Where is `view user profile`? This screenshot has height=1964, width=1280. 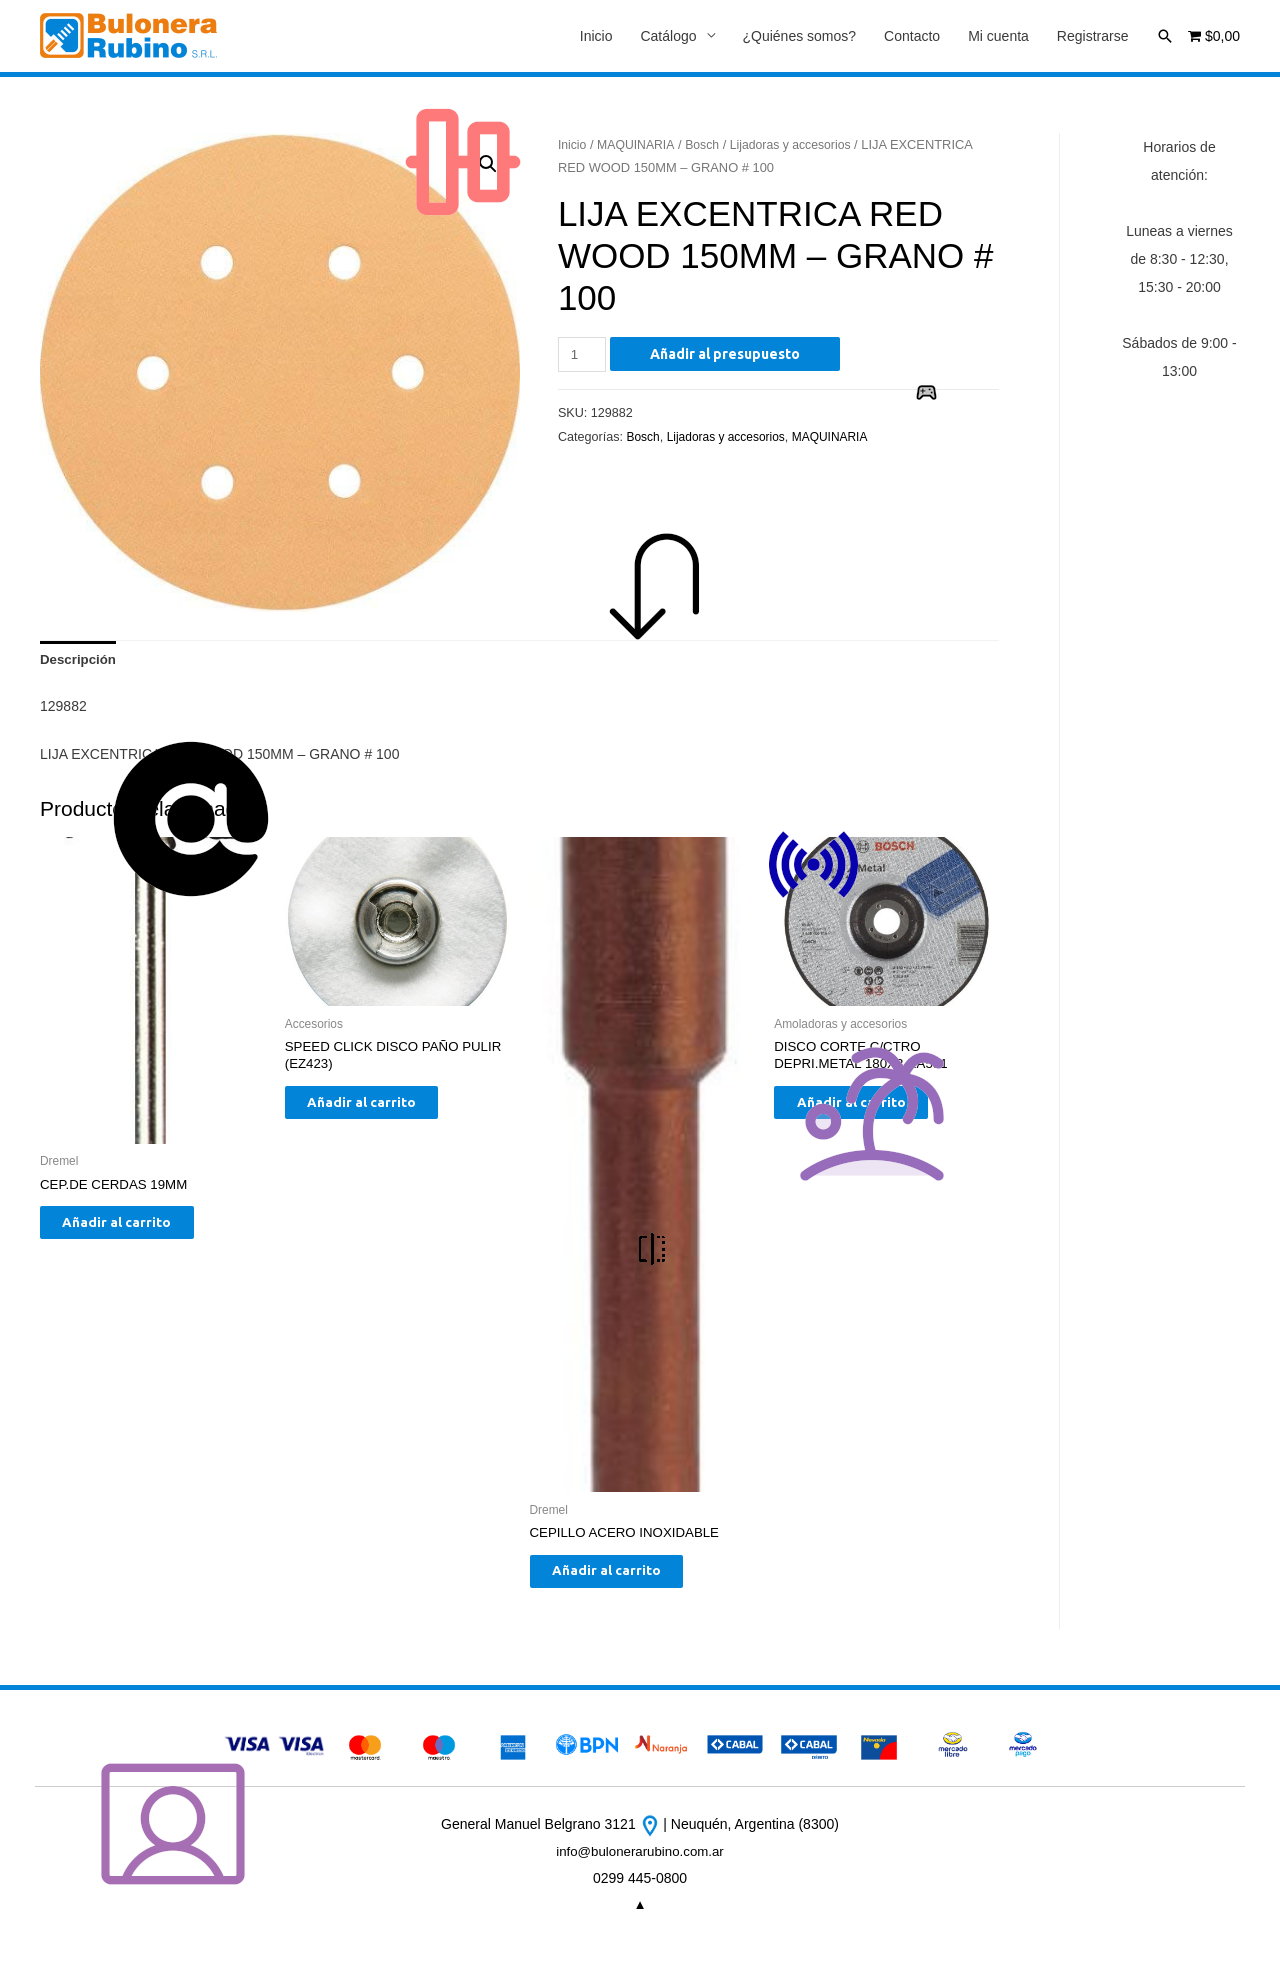 view user profile is located at coordinates (173, 1824).